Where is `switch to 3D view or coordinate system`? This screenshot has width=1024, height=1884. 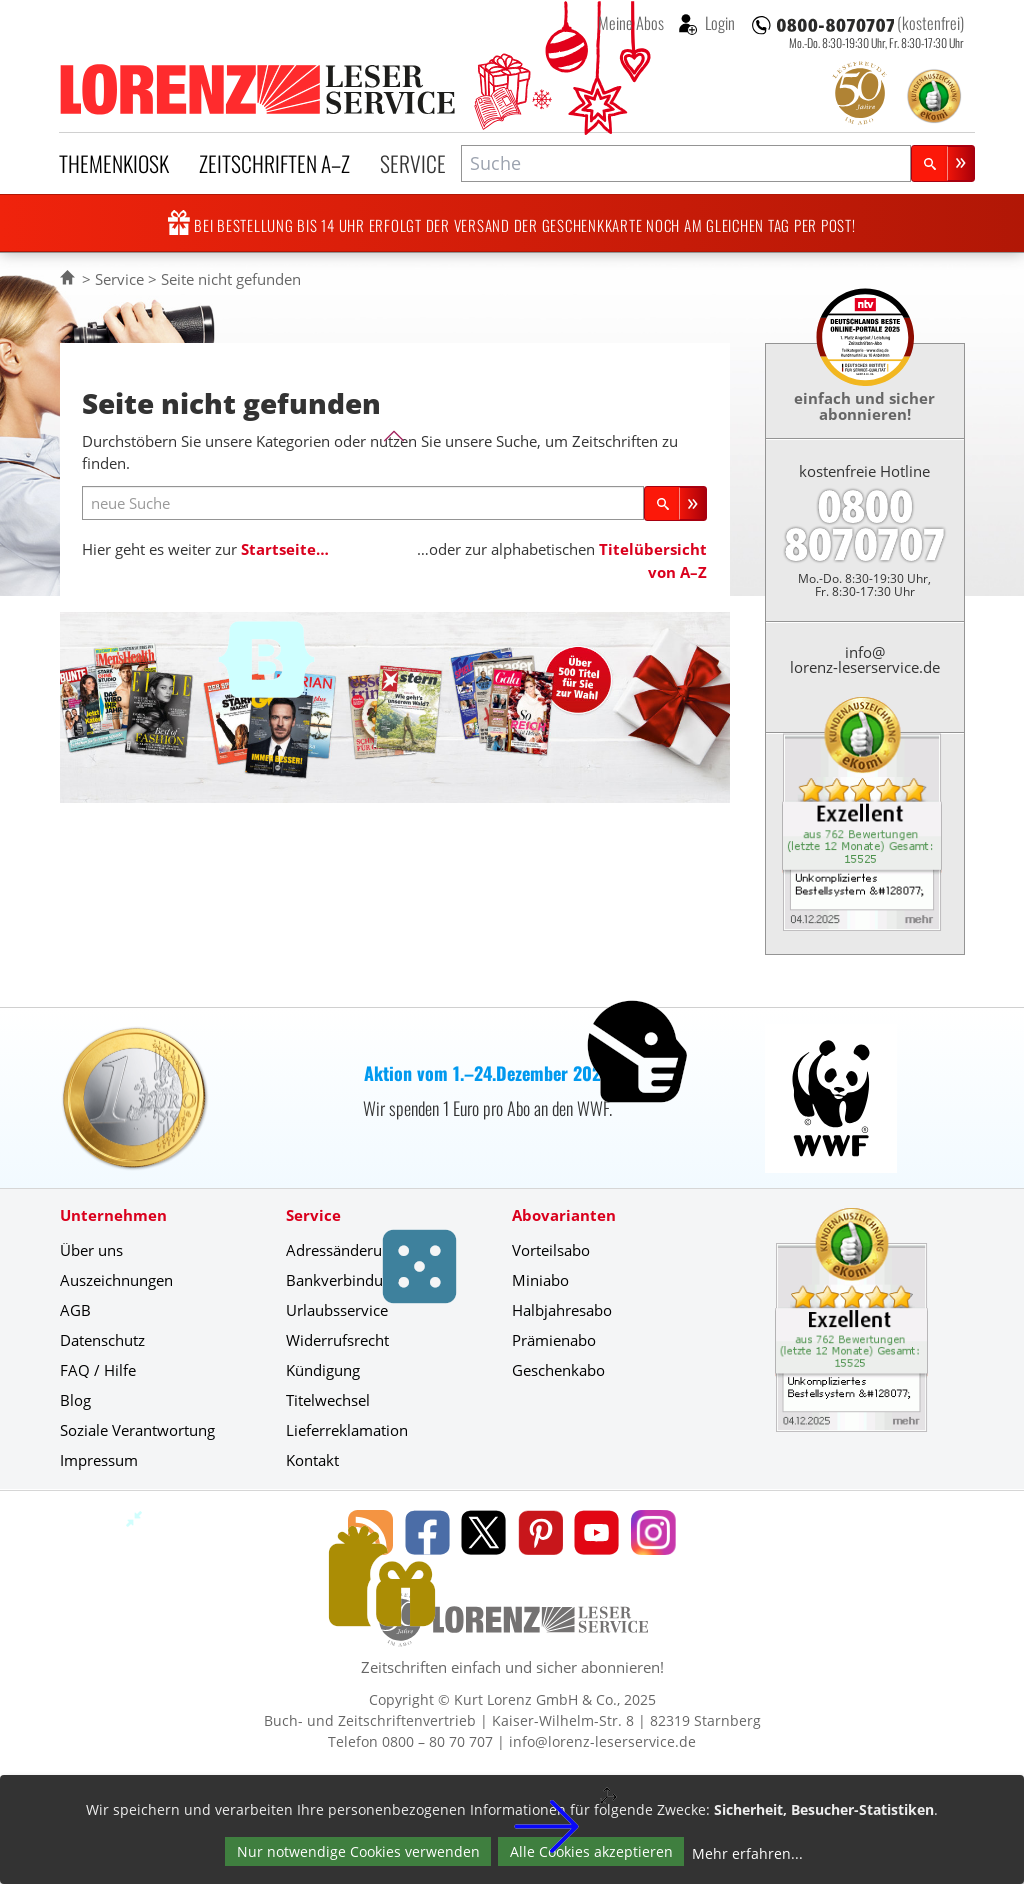
switch to 3D view or coordinate system is located at coordinates (607, 1796).